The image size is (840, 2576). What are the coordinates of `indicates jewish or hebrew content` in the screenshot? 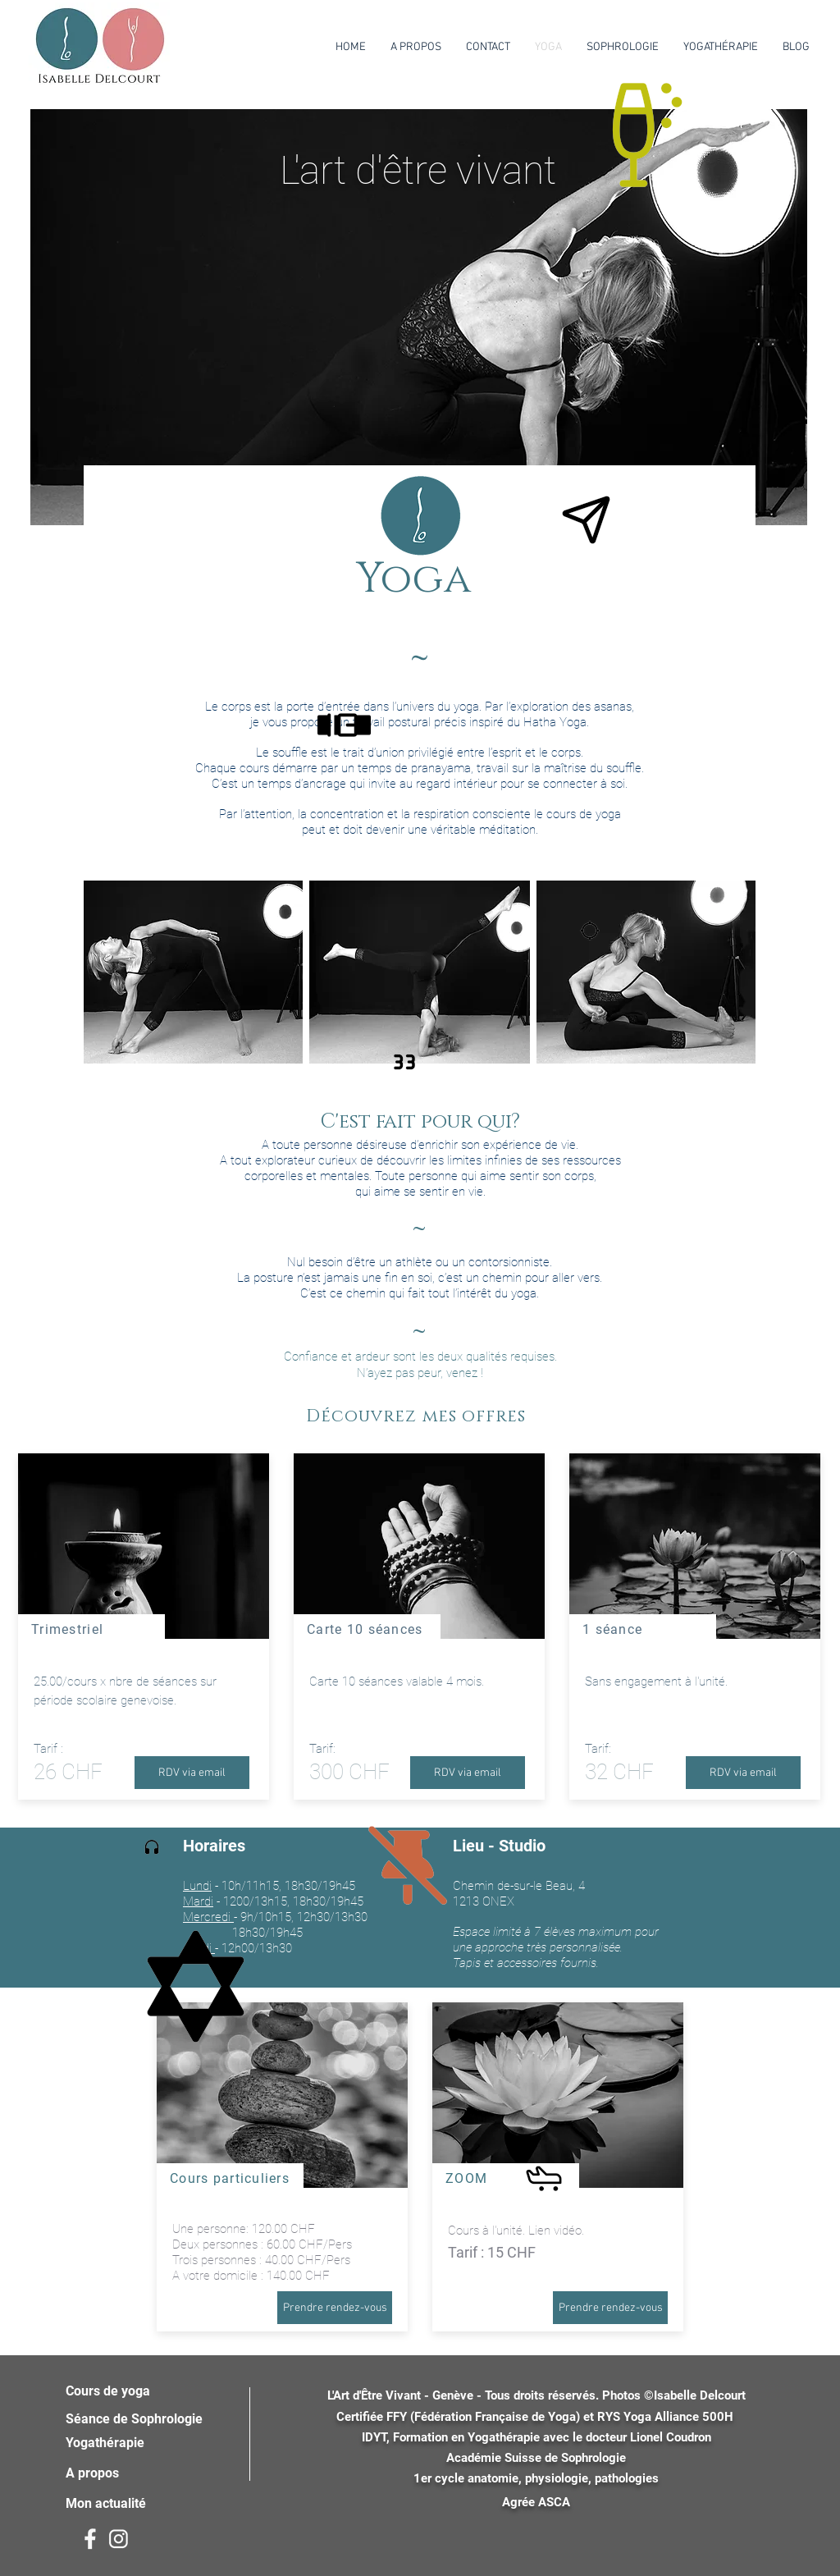 It's located at (195, 1986).